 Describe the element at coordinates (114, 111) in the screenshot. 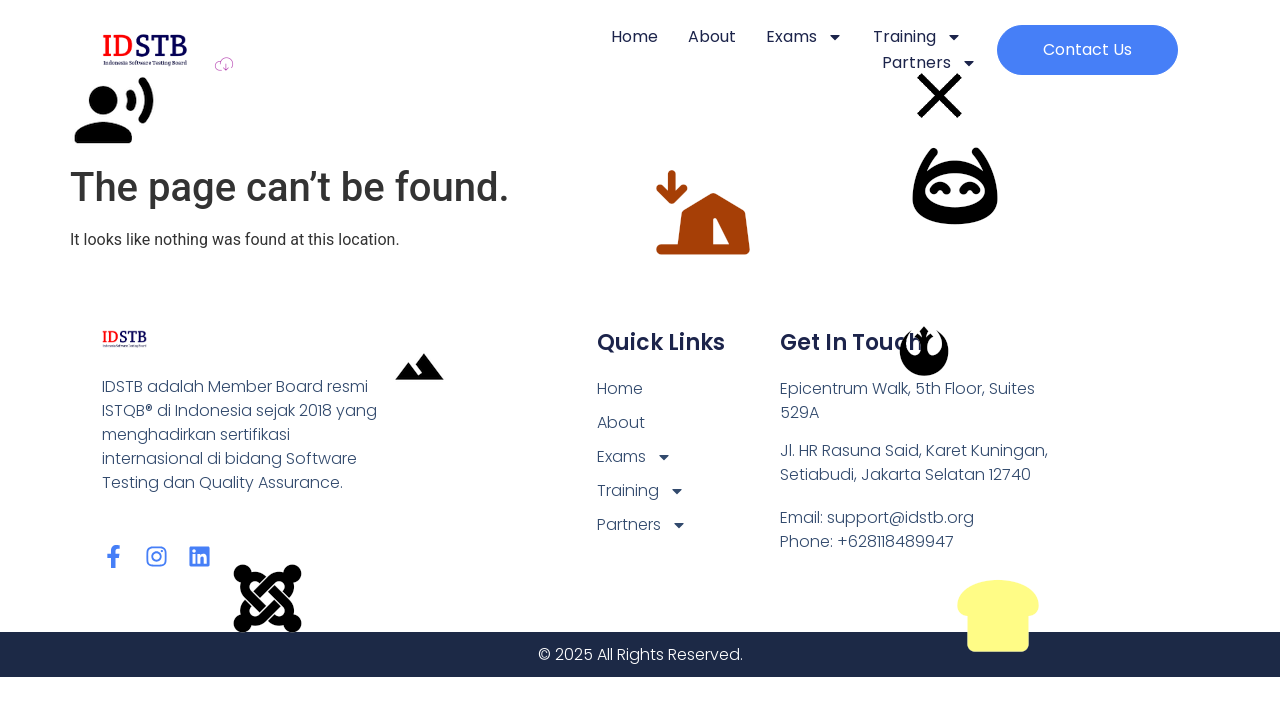

I see `activate voice recording or dictation` at that location.